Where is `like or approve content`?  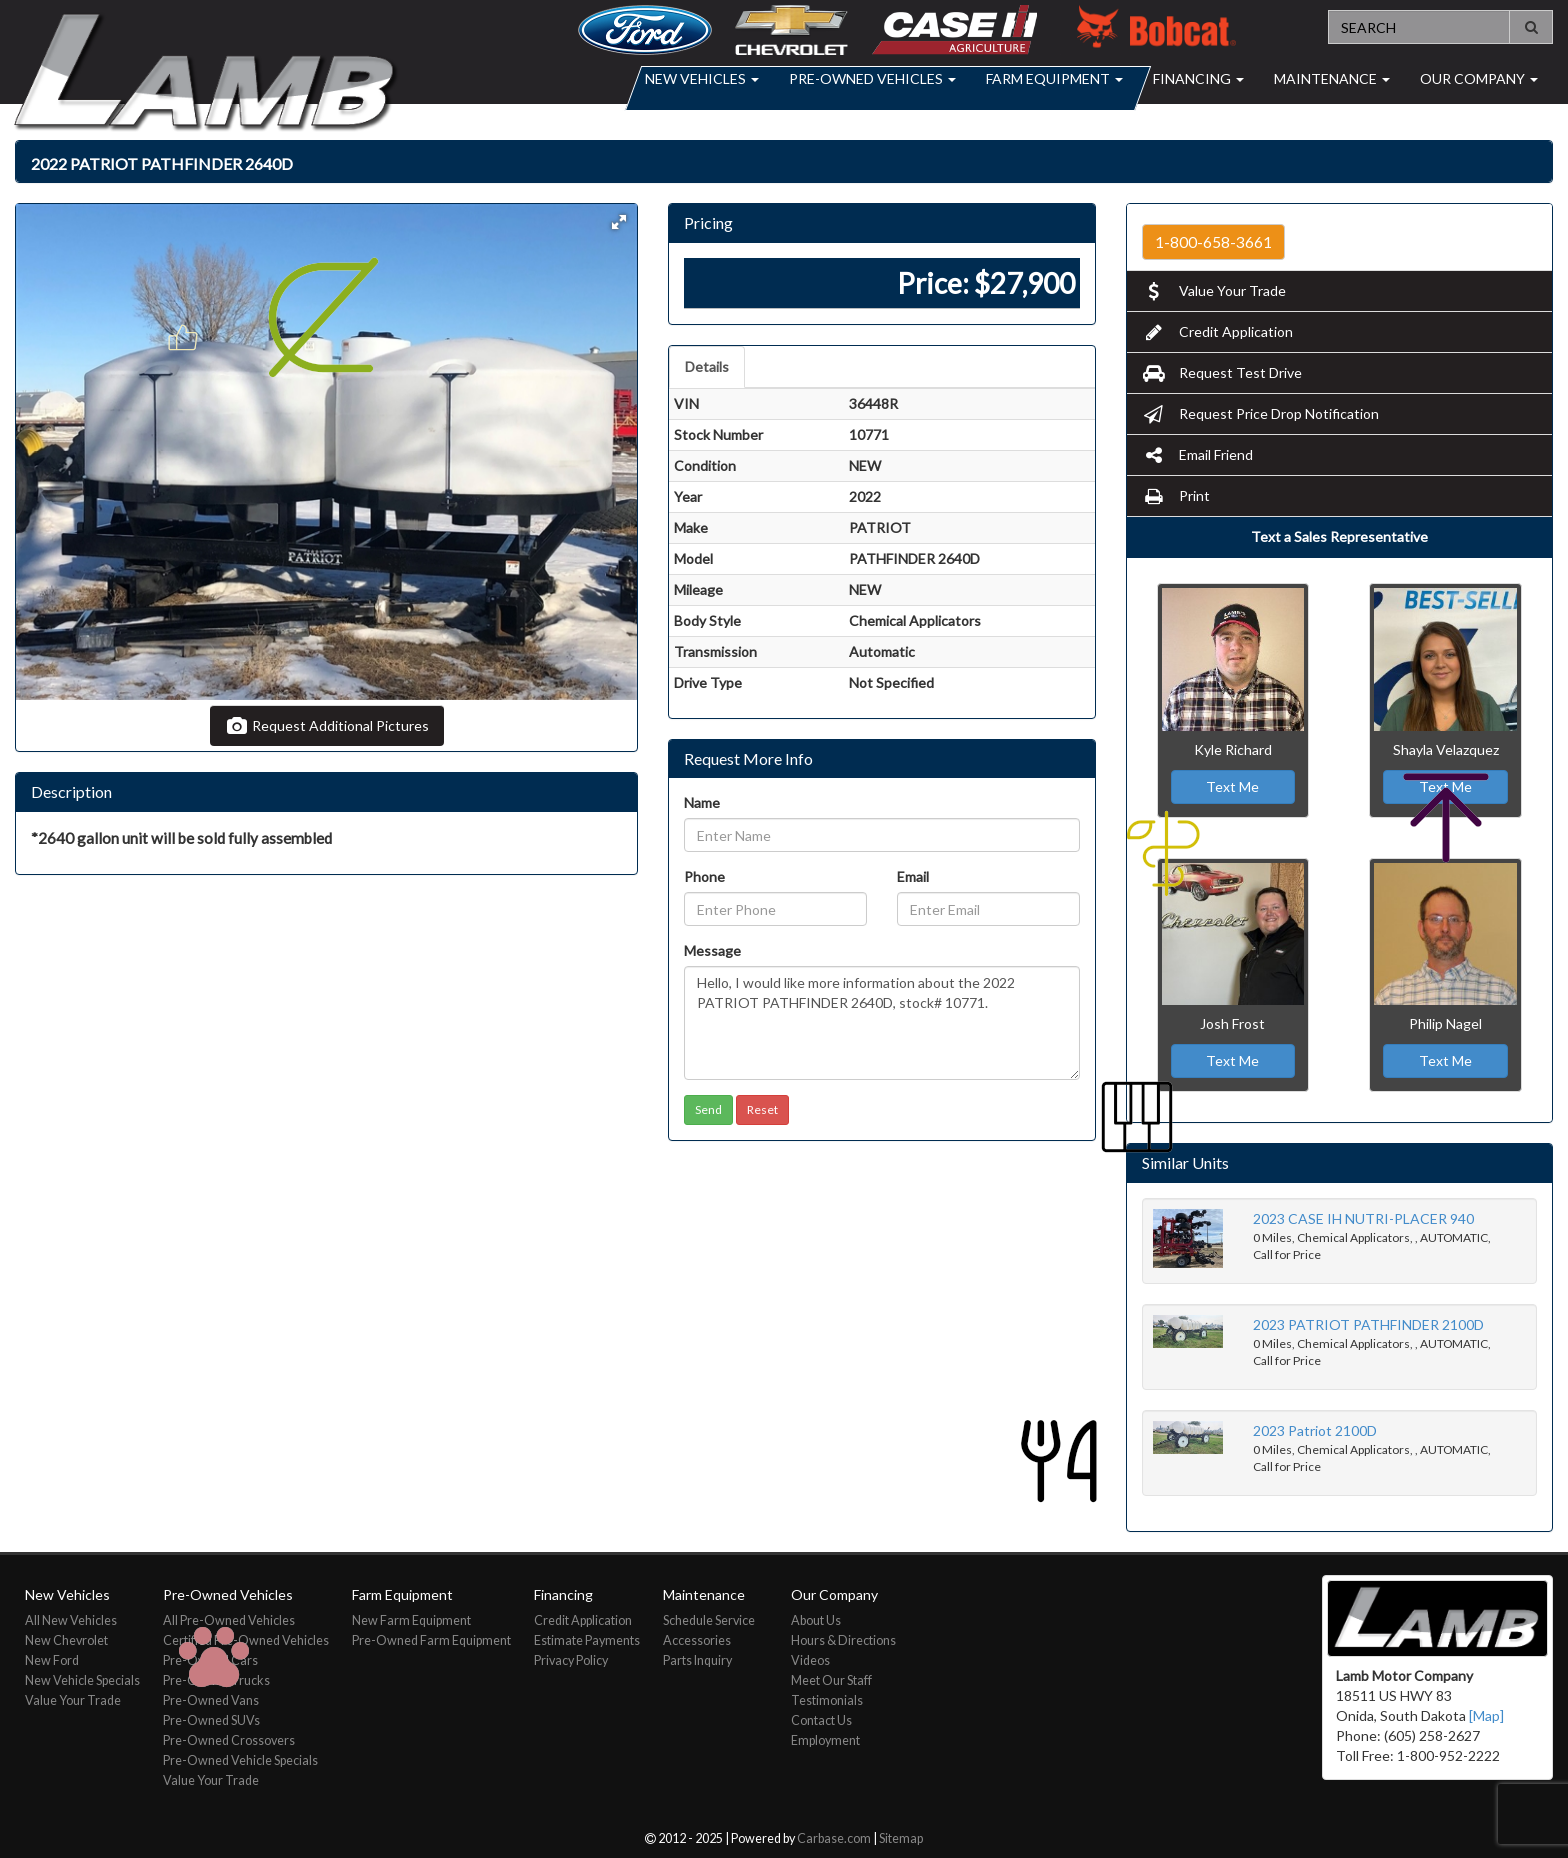
like or approve content is located at coordinates (183, 339).